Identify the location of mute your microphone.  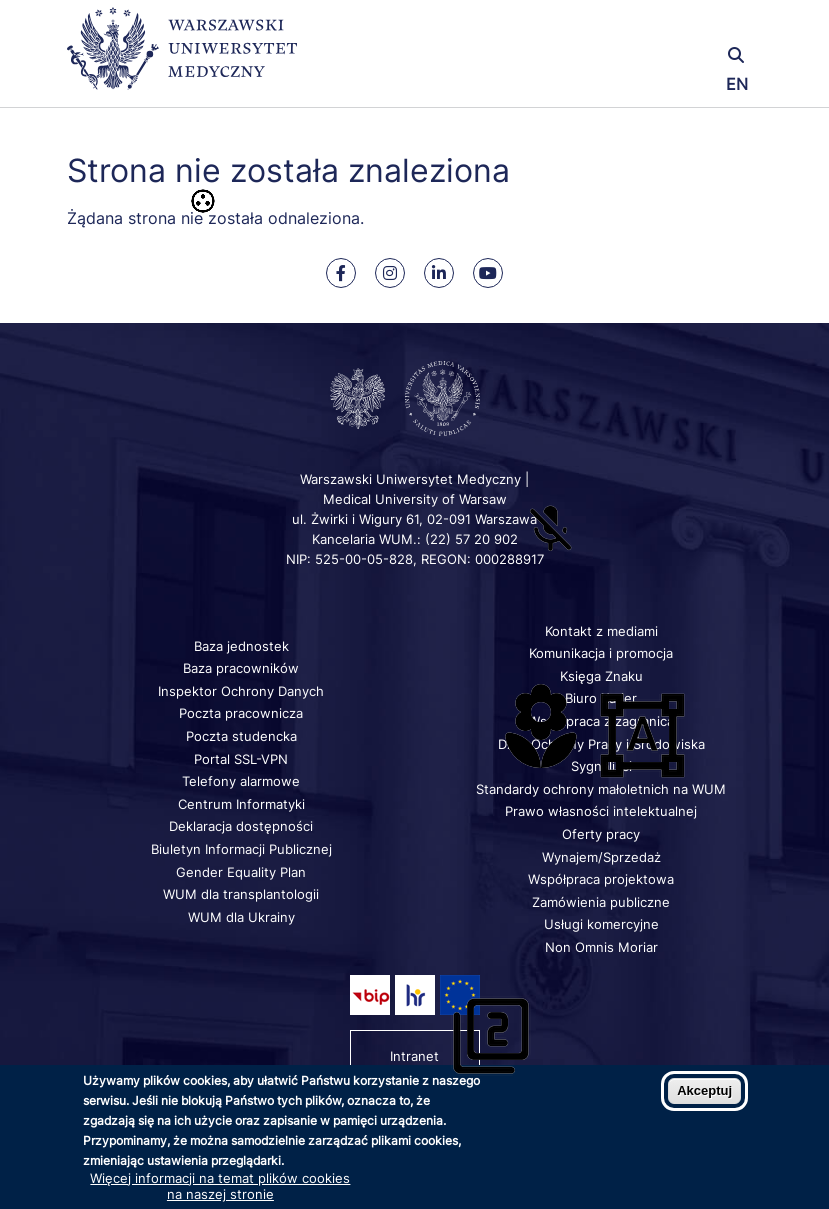
(550, 529).